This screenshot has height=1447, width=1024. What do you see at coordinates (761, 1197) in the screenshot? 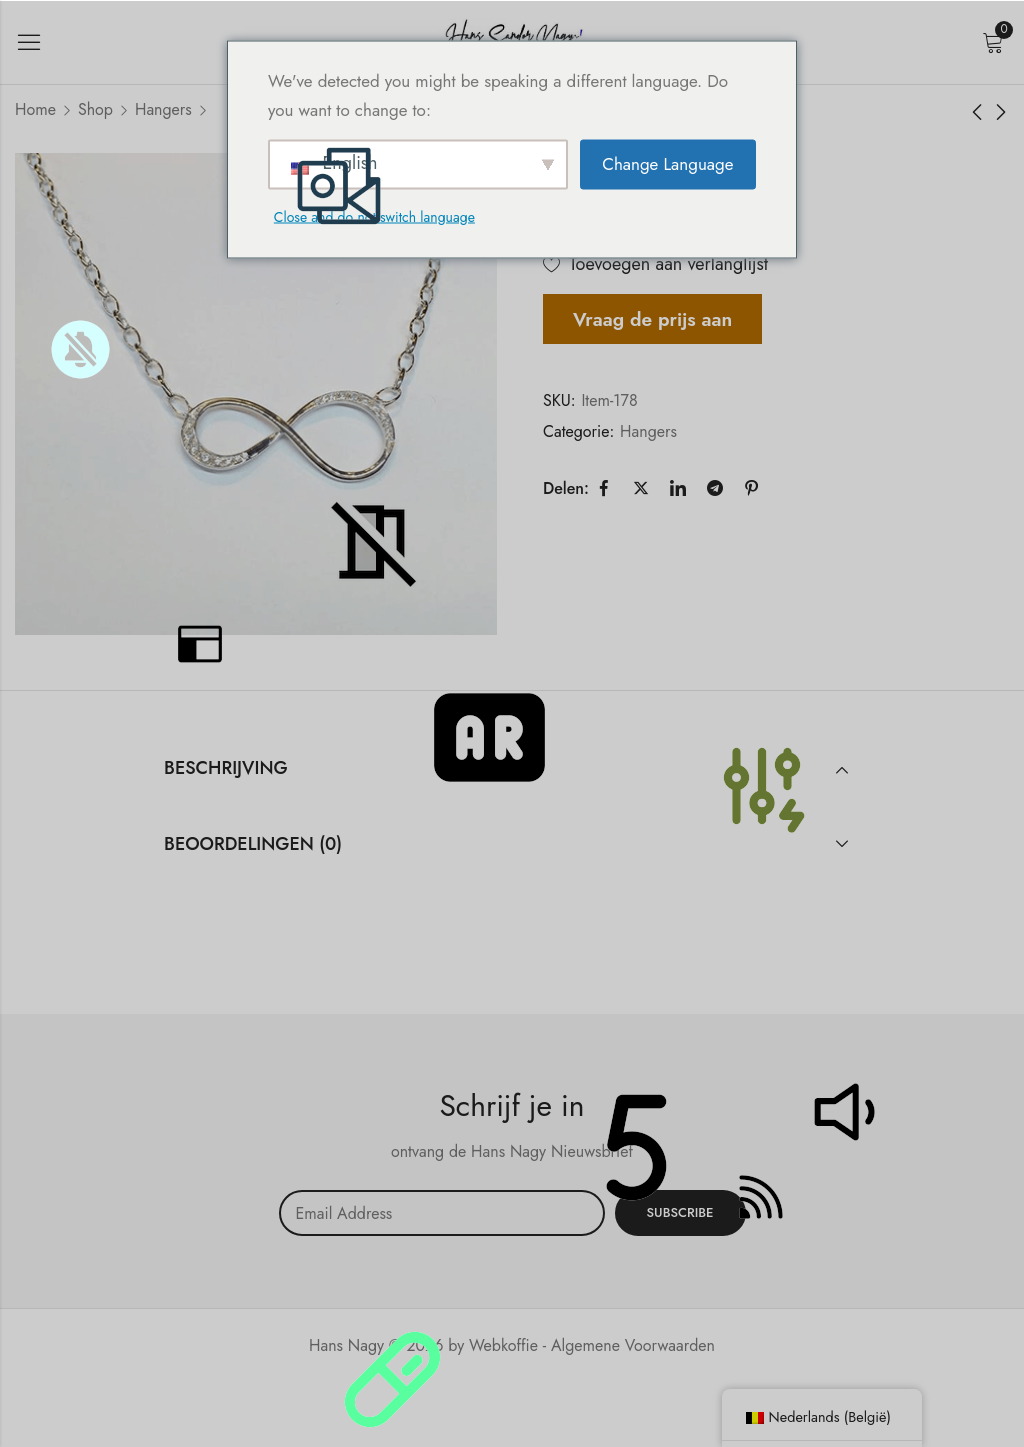
I see `check connection latency or network status` at bounding box center [761, 1197].